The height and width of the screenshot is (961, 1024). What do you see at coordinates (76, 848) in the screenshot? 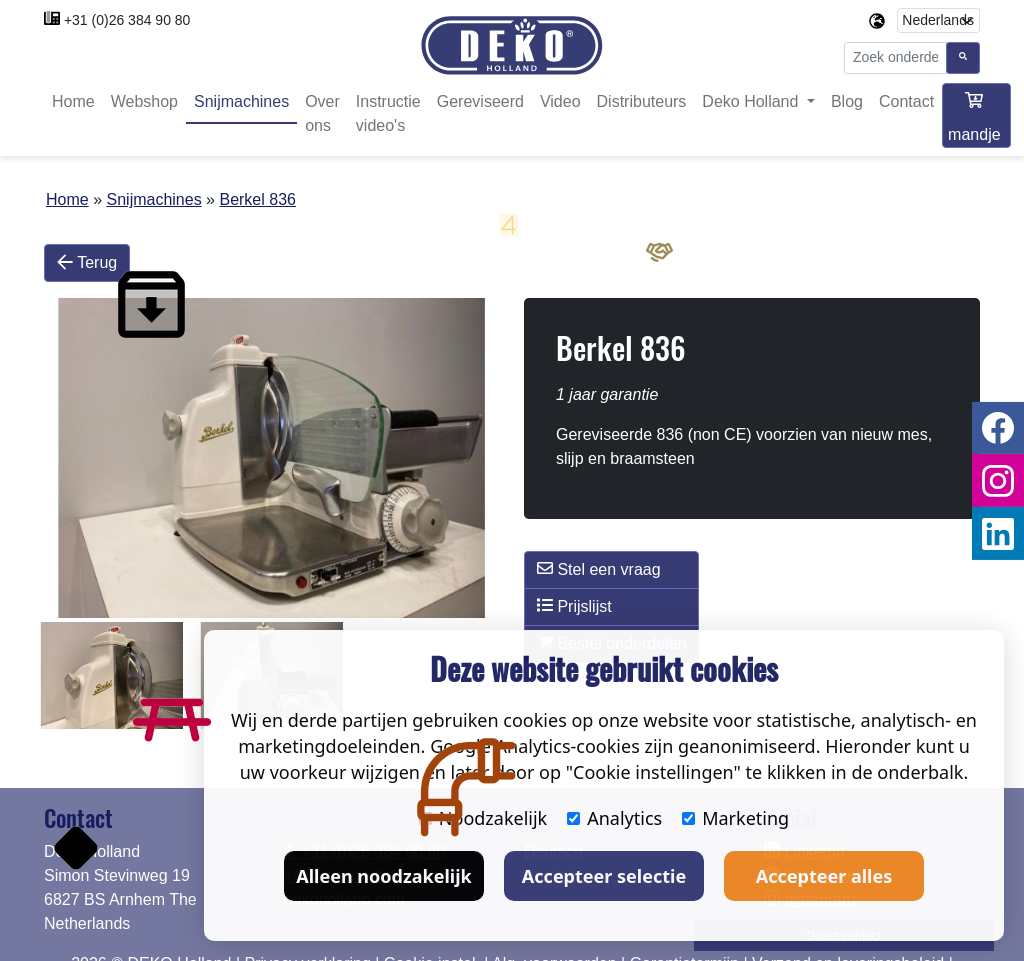
I see `indicates a diamond or rotated square marker` at bounding box center [76, 848].